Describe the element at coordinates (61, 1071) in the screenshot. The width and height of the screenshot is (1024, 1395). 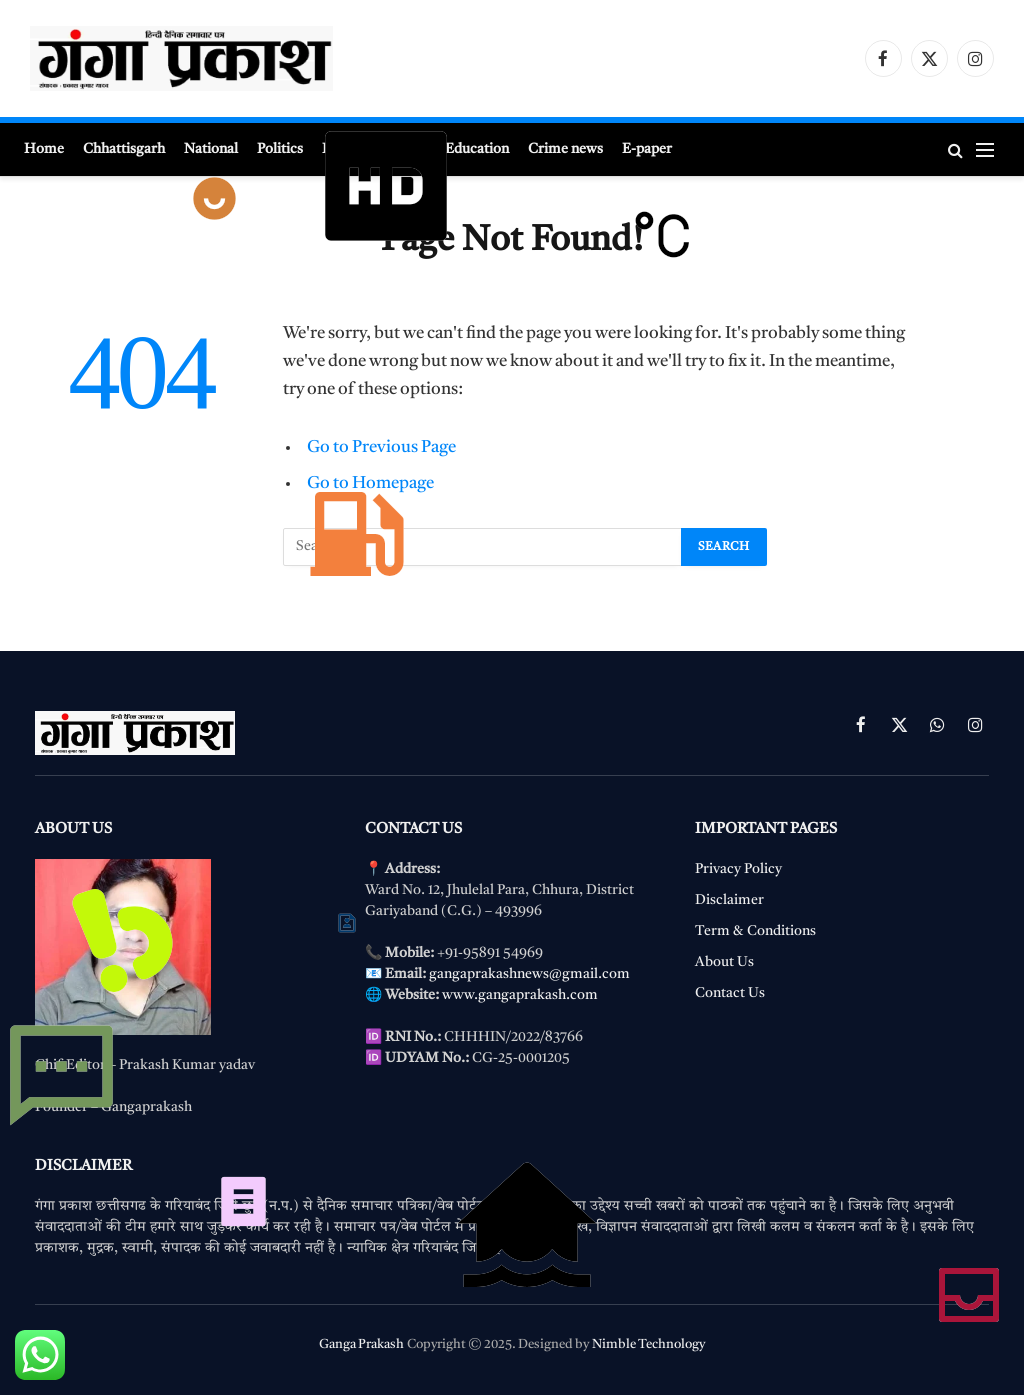
I see `open messaging or chat` at that location.